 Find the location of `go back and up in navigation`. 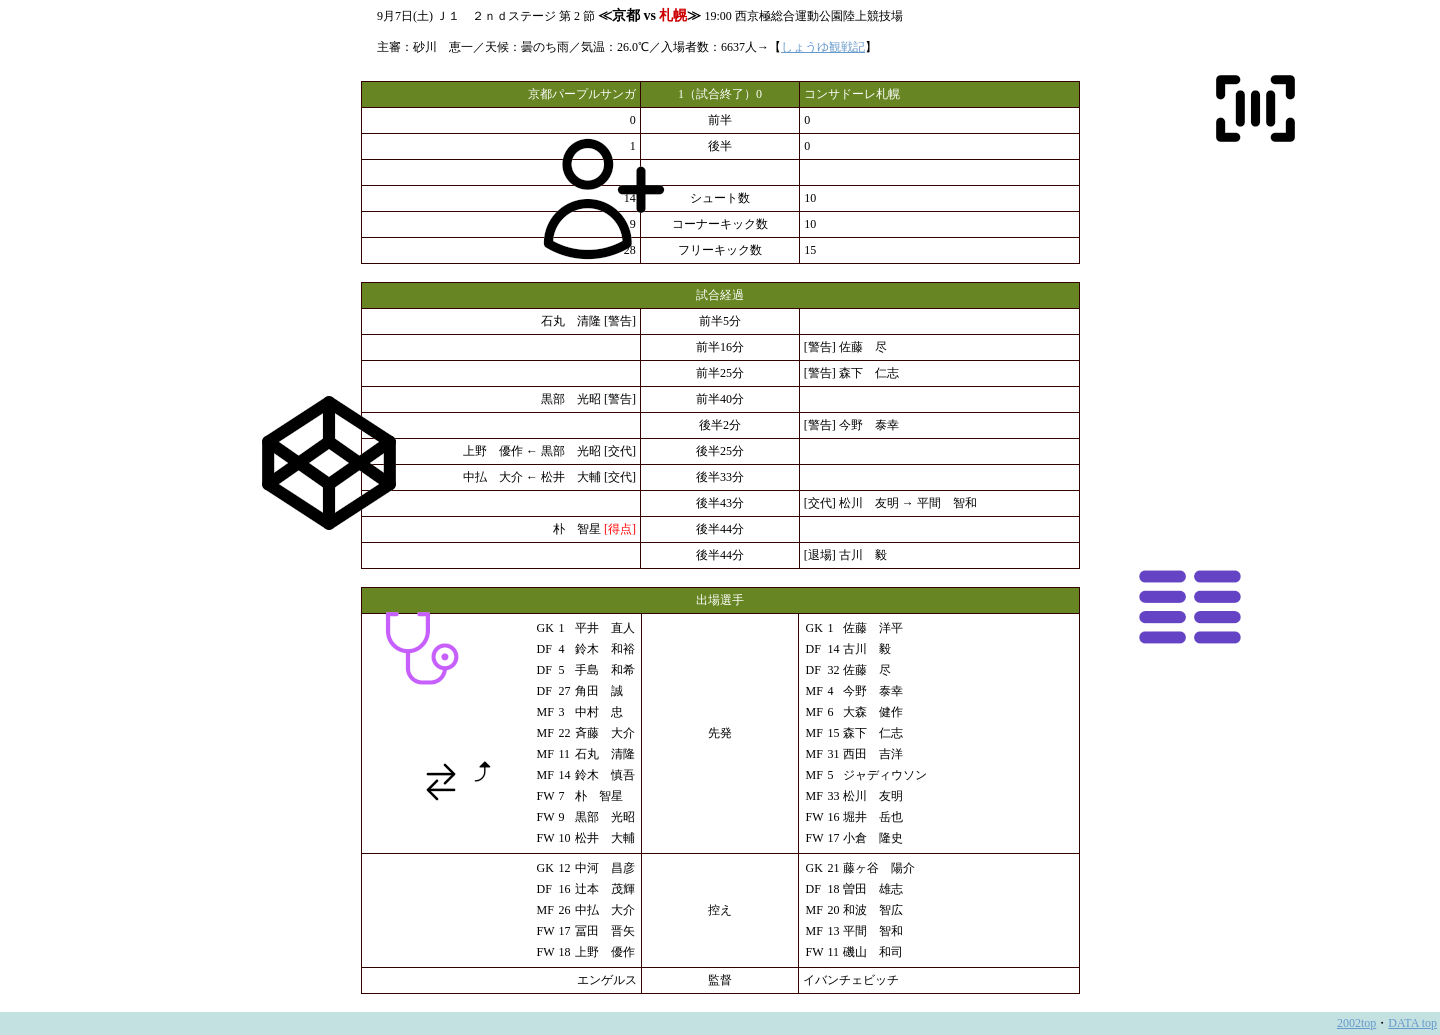

go back and up in navigation is located at coordinates (482, 771).